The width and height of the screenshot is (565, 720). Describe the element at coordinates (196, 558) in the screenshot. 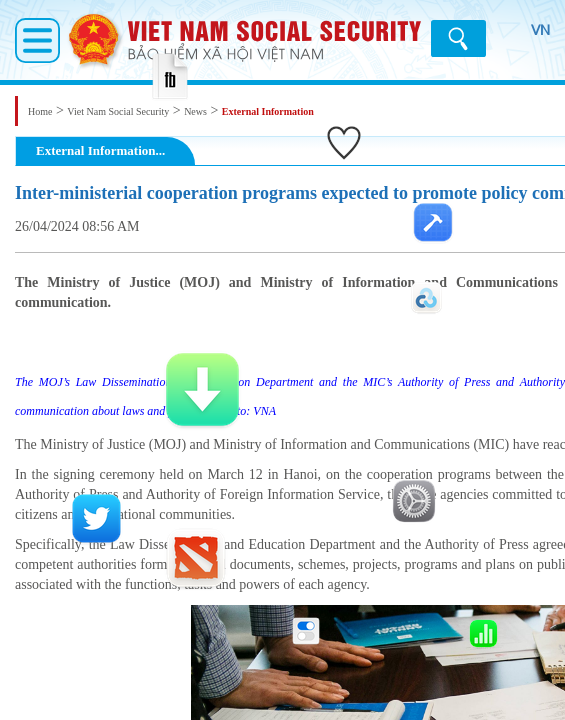

I see `launch Dota 2 game` at that location.